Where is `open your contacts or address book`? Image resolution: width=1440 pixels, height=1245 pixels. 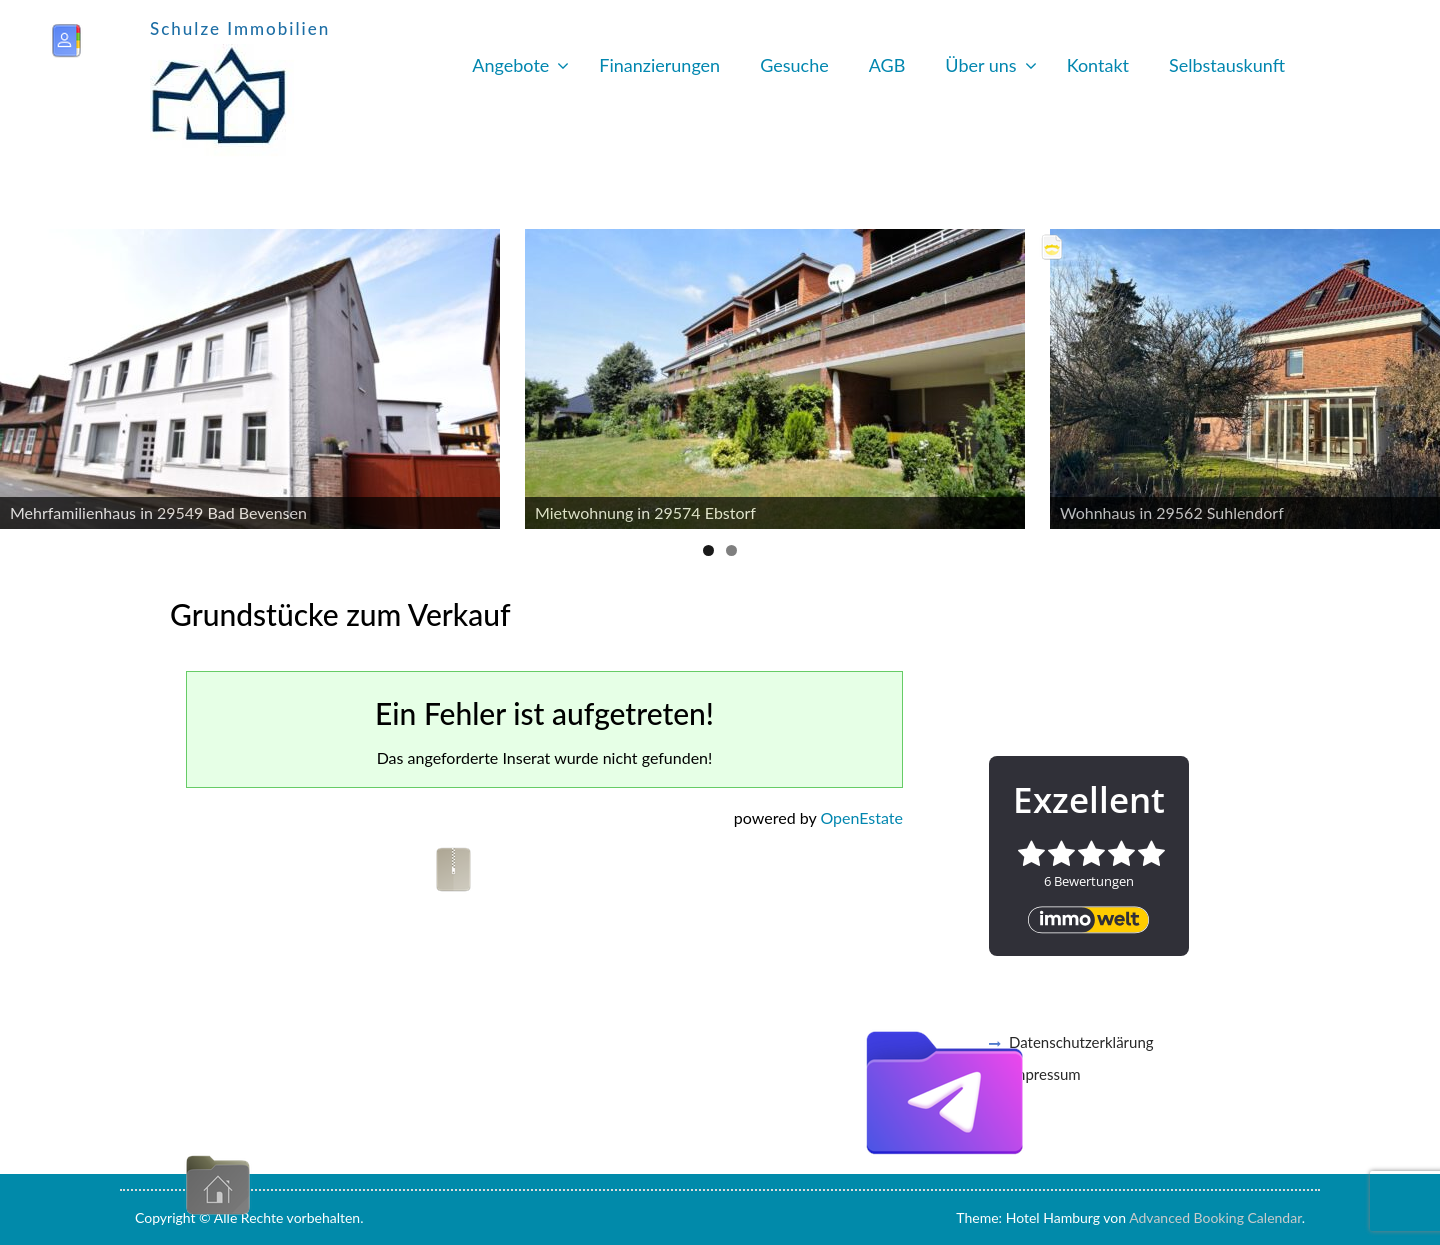 open your contacts or address book is located at coordinates (66, 40).